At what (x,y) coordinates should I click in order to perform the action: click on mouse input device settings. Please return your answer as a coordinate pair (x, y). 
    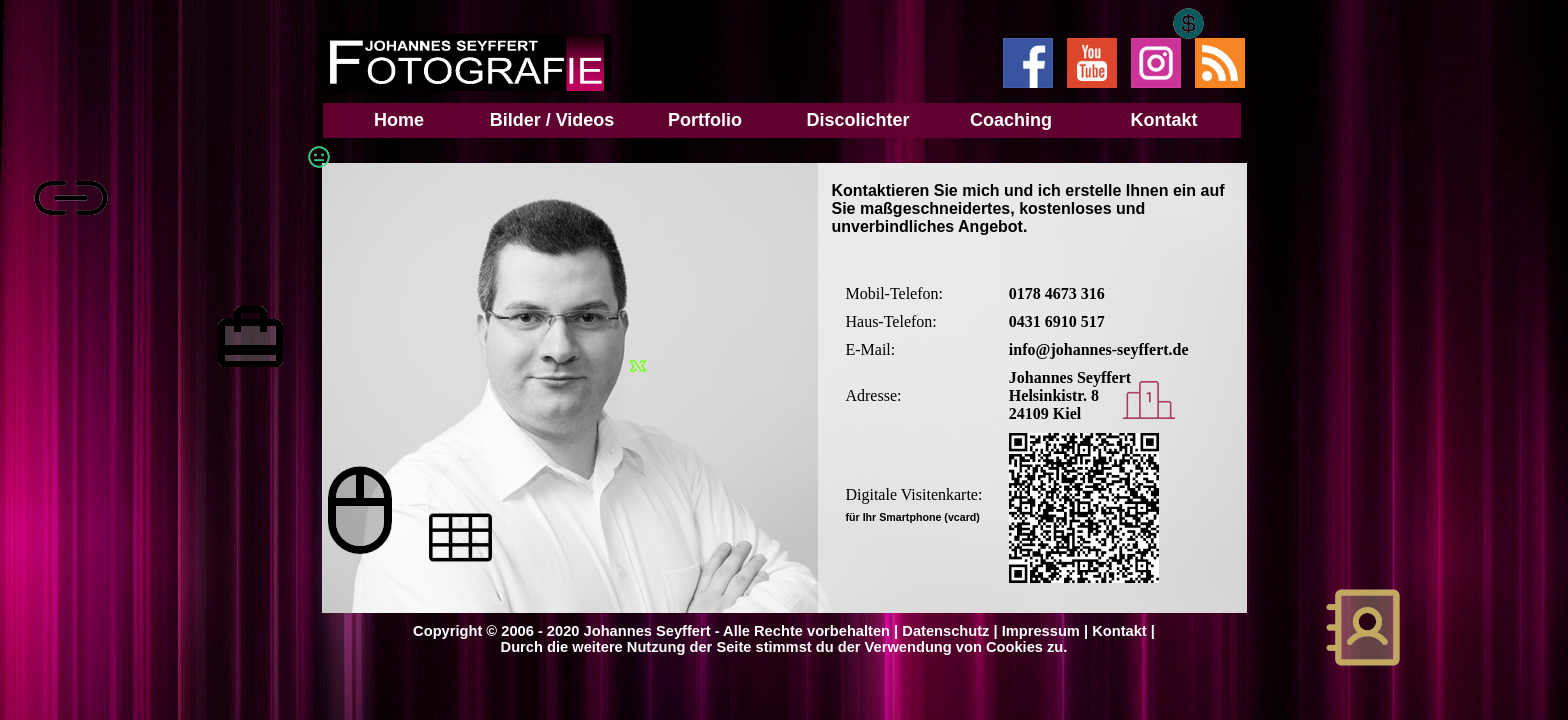
    Looking at the image, I should click on (360, 510).